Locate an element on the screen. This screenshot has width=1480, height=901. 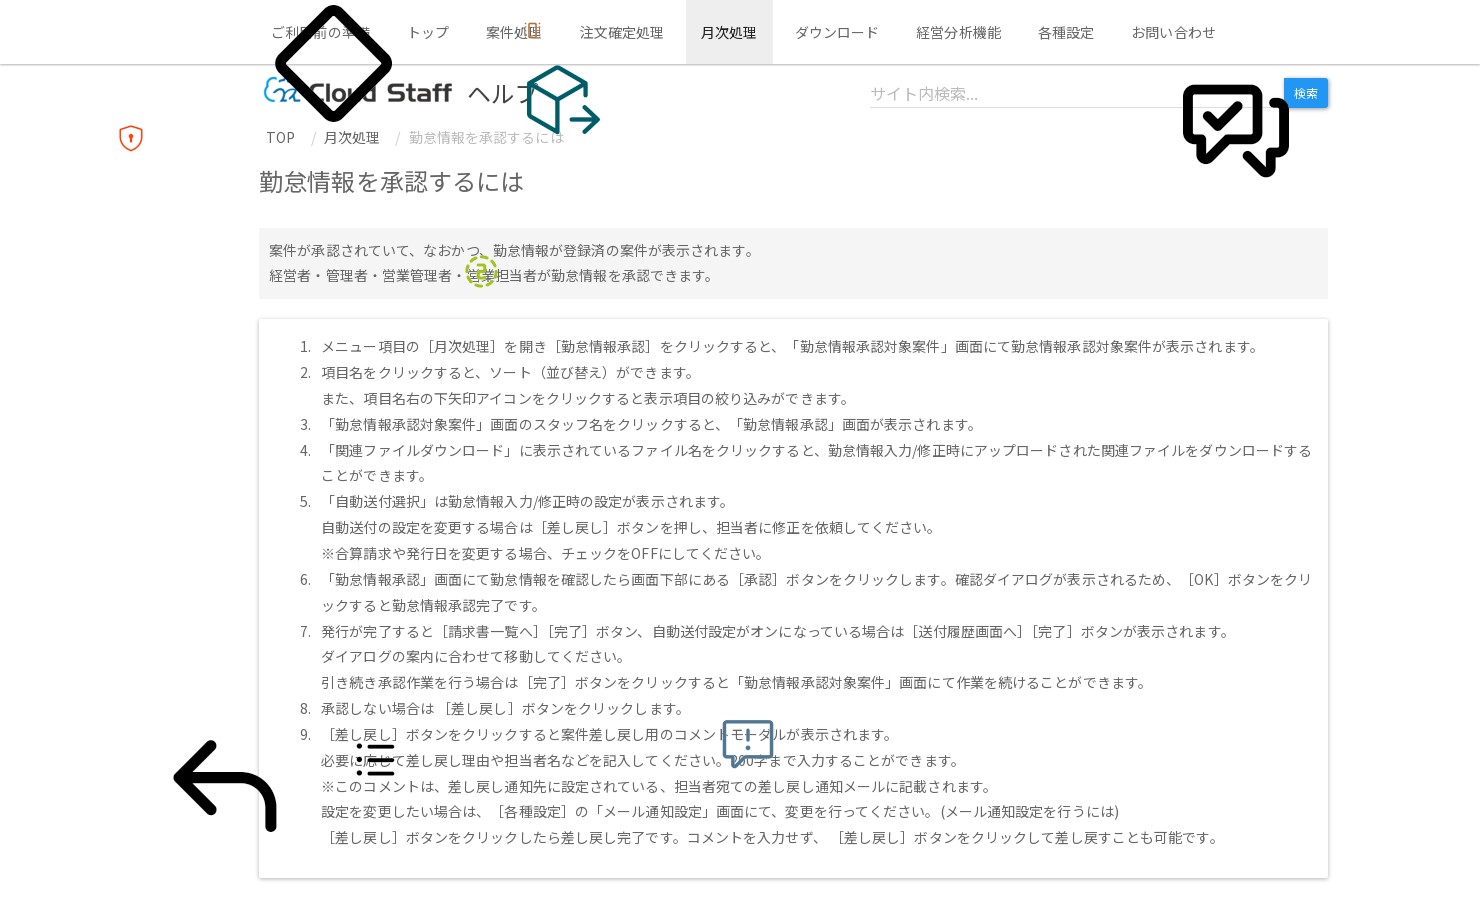
view security or privacy settings is located at coordinates (131, 138).